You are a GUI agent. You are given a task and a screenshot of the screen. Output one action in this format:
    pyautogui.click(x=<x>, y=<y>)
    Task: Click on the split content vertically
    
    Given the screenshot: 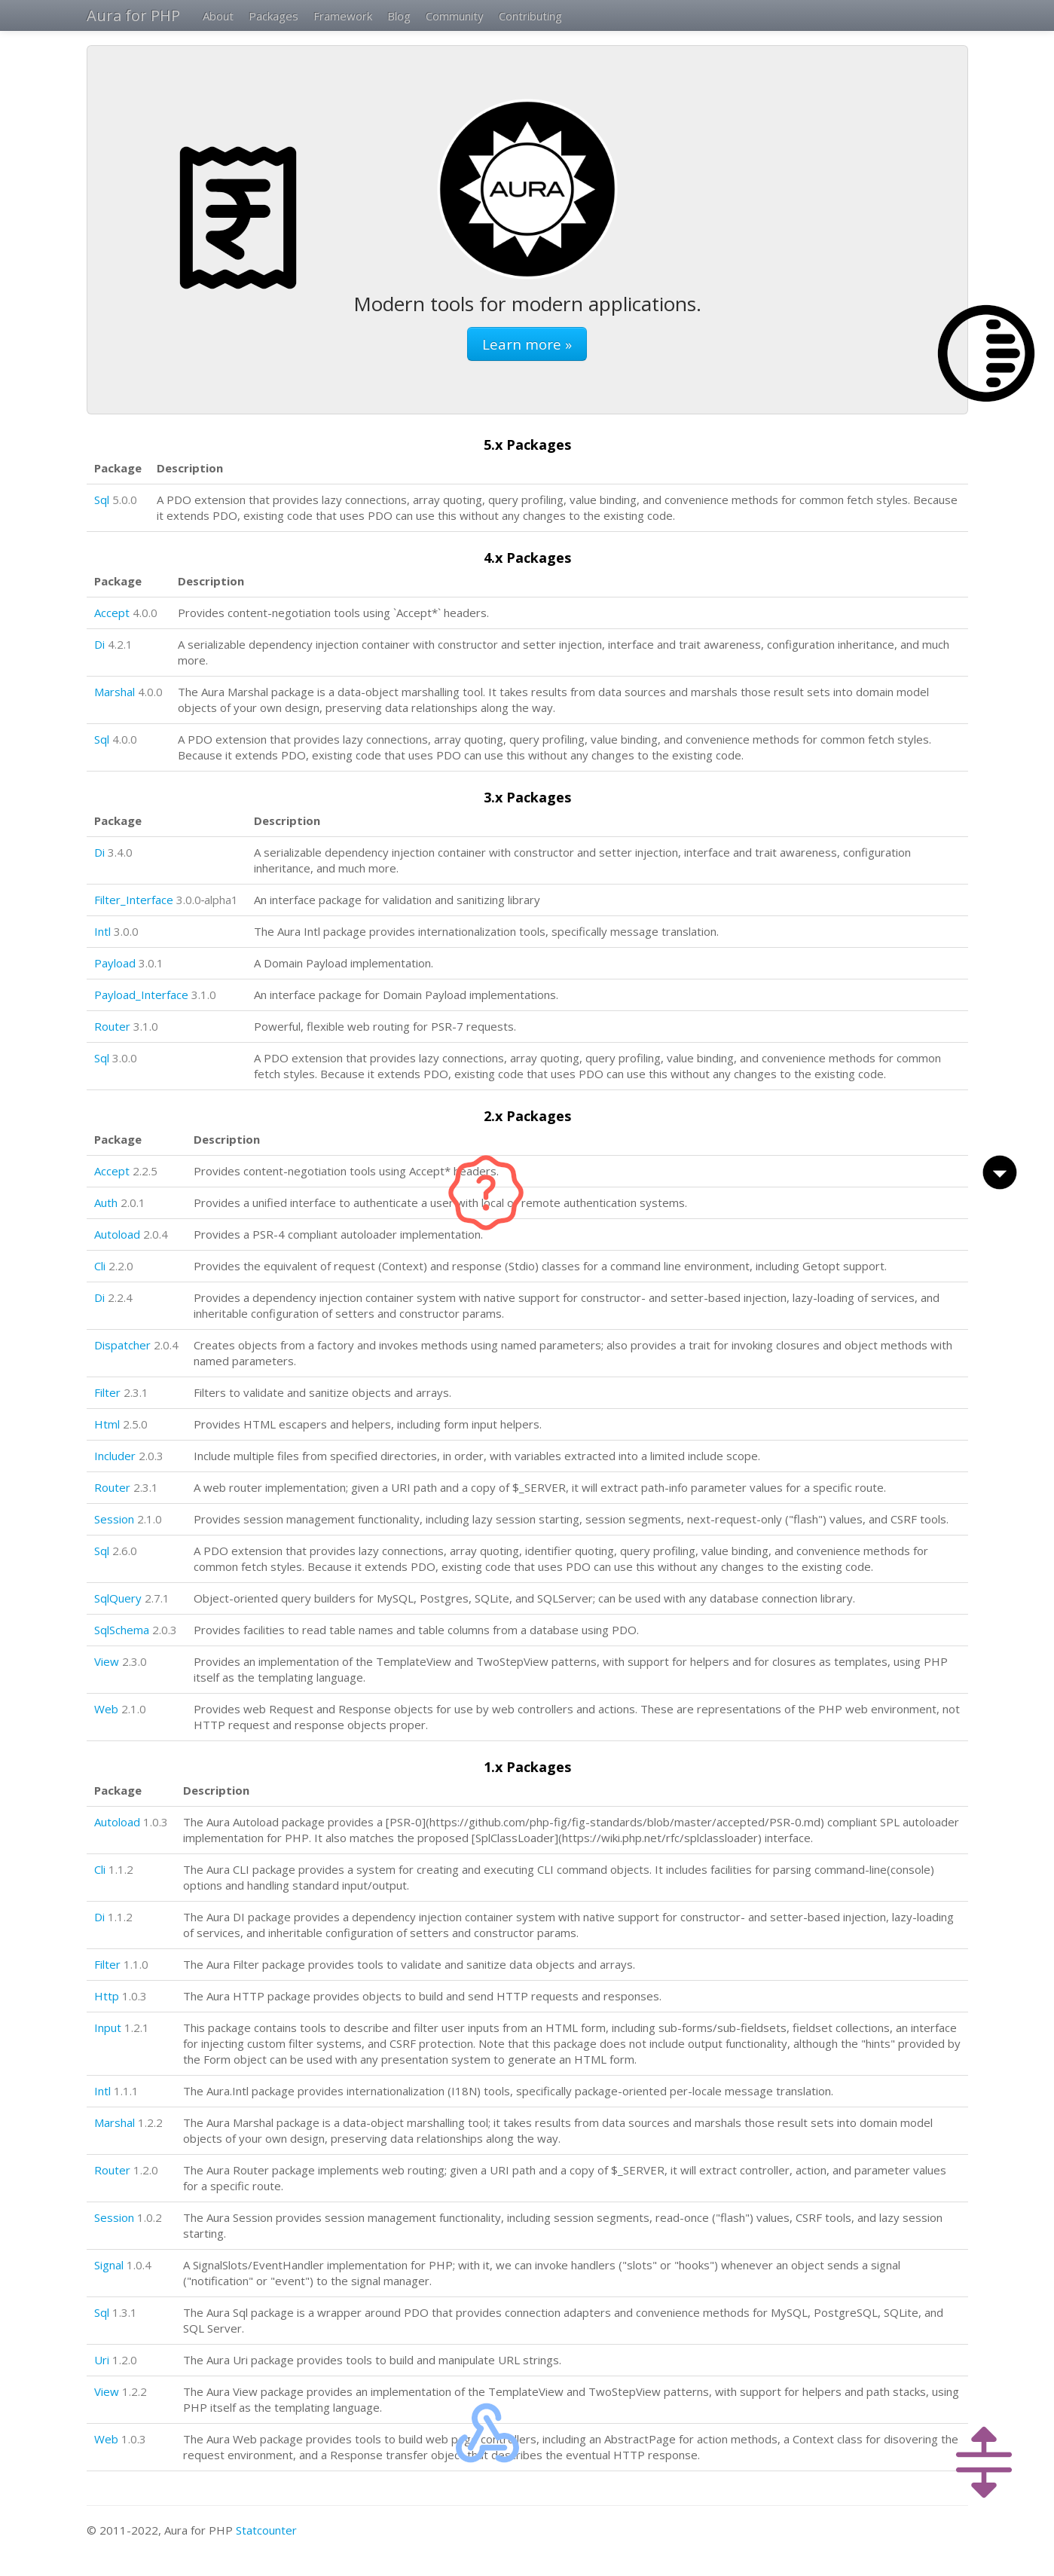 What is the action you would take?
    pyautogui.click(x=984, y=2462)
    